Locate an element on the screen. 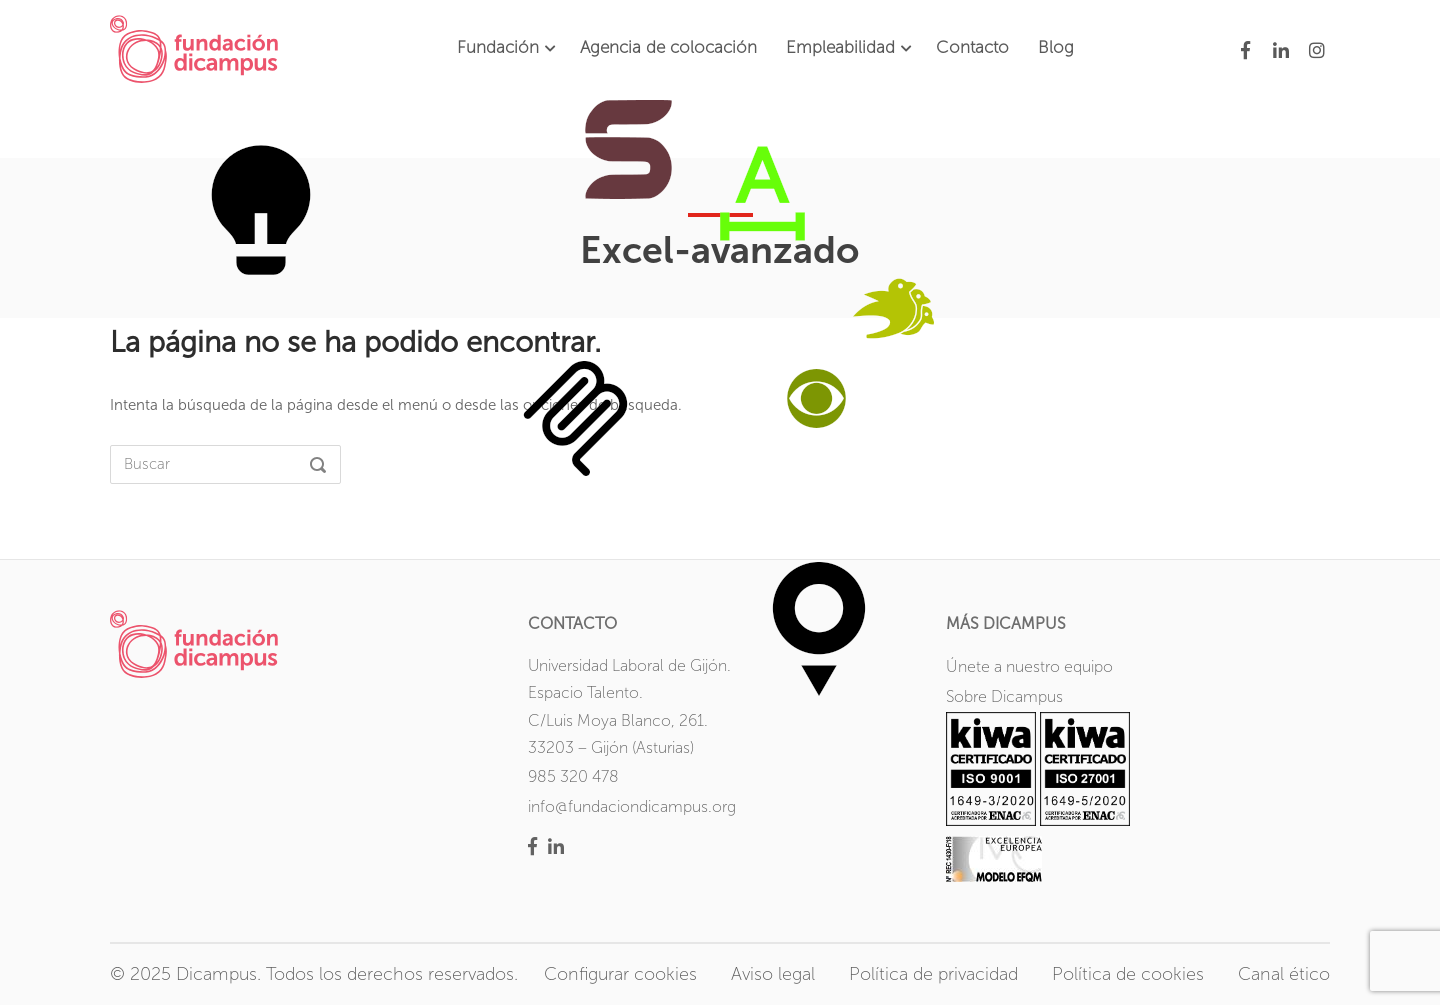 The width and height of the screenshot is (1440, 1005). open TomTom navigation app is located at coordinates (819, 629).